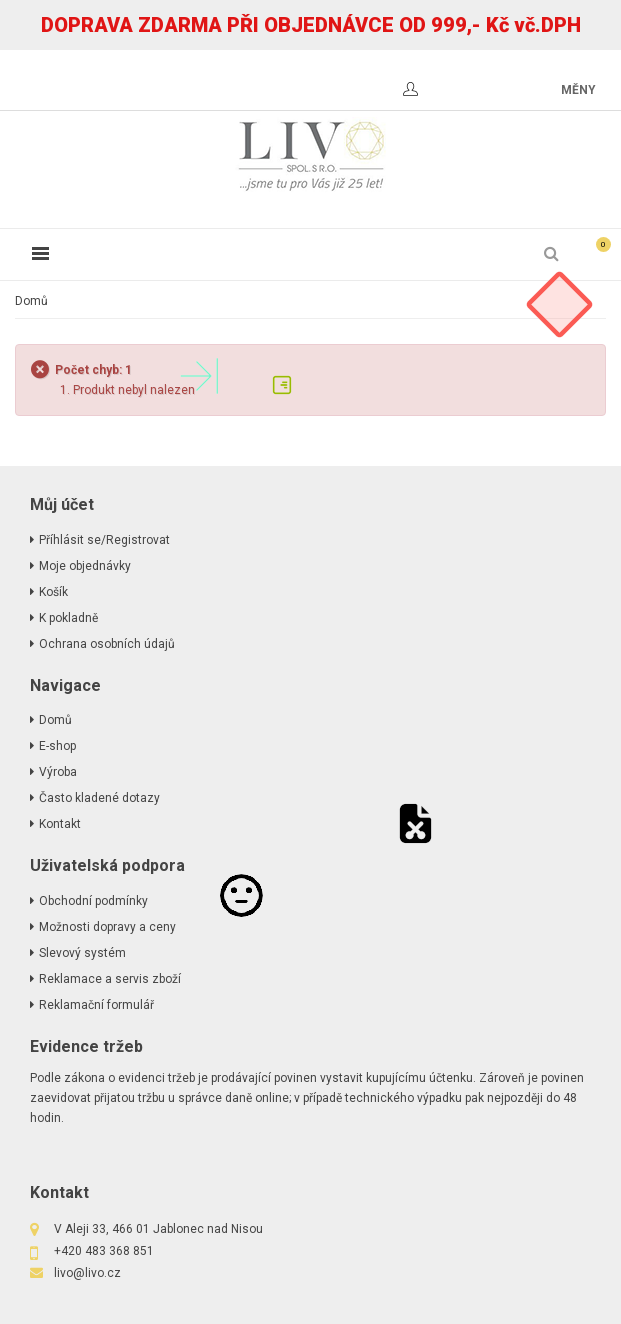  Describe the element at coordinates (559, 304) in the screenshot. I see `indicates premium or pro membership status` at that location.